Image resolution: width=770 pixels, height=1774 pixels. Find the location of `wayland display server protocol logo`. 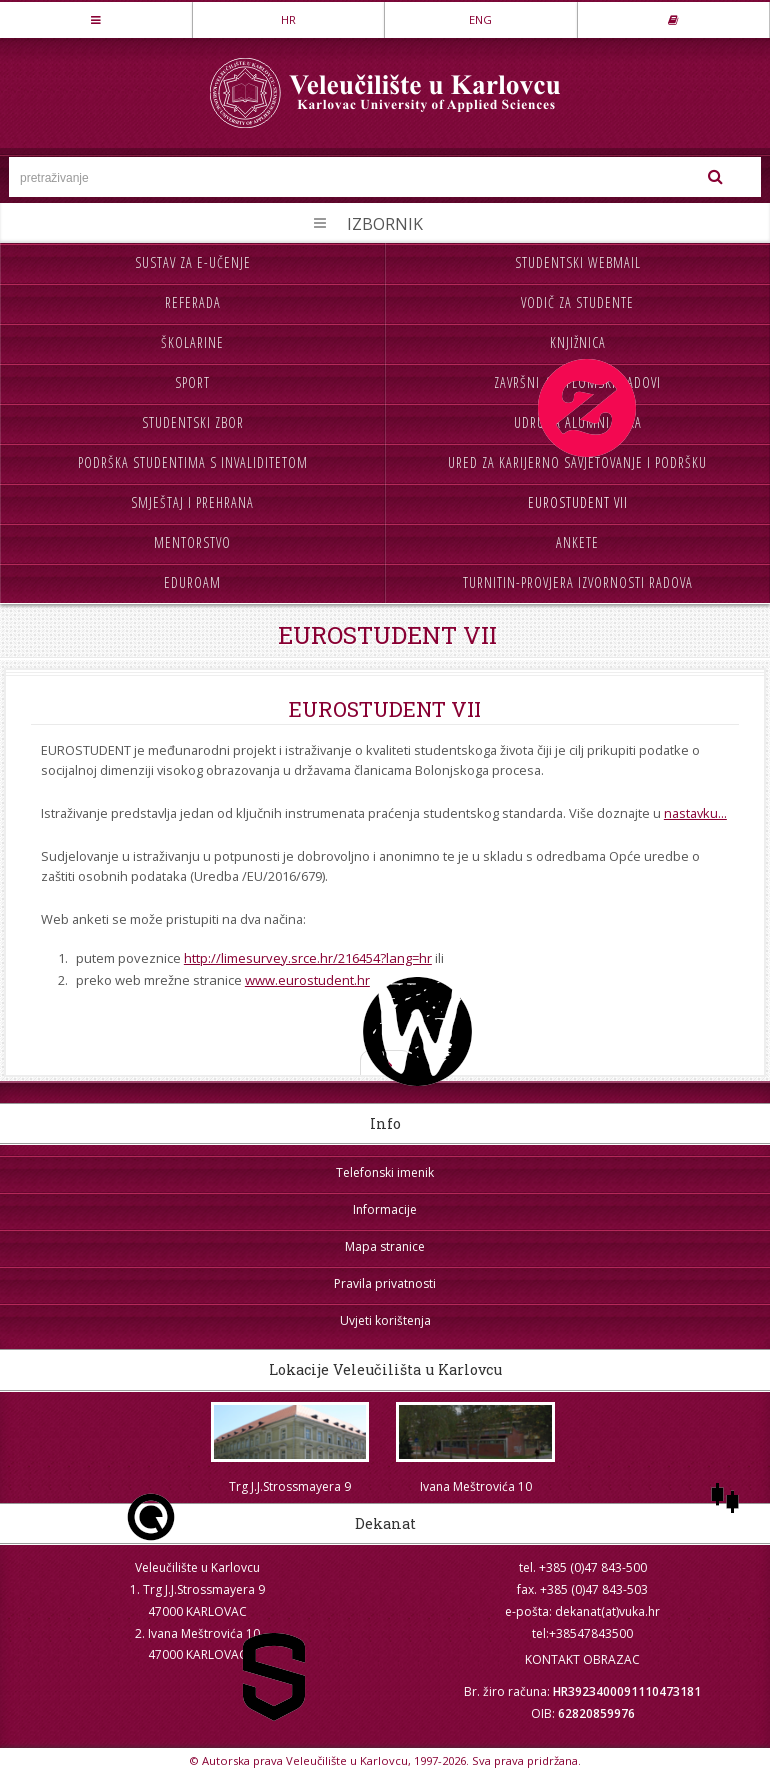

wayland display server protocol logo is located at coordinates (417, 1031).